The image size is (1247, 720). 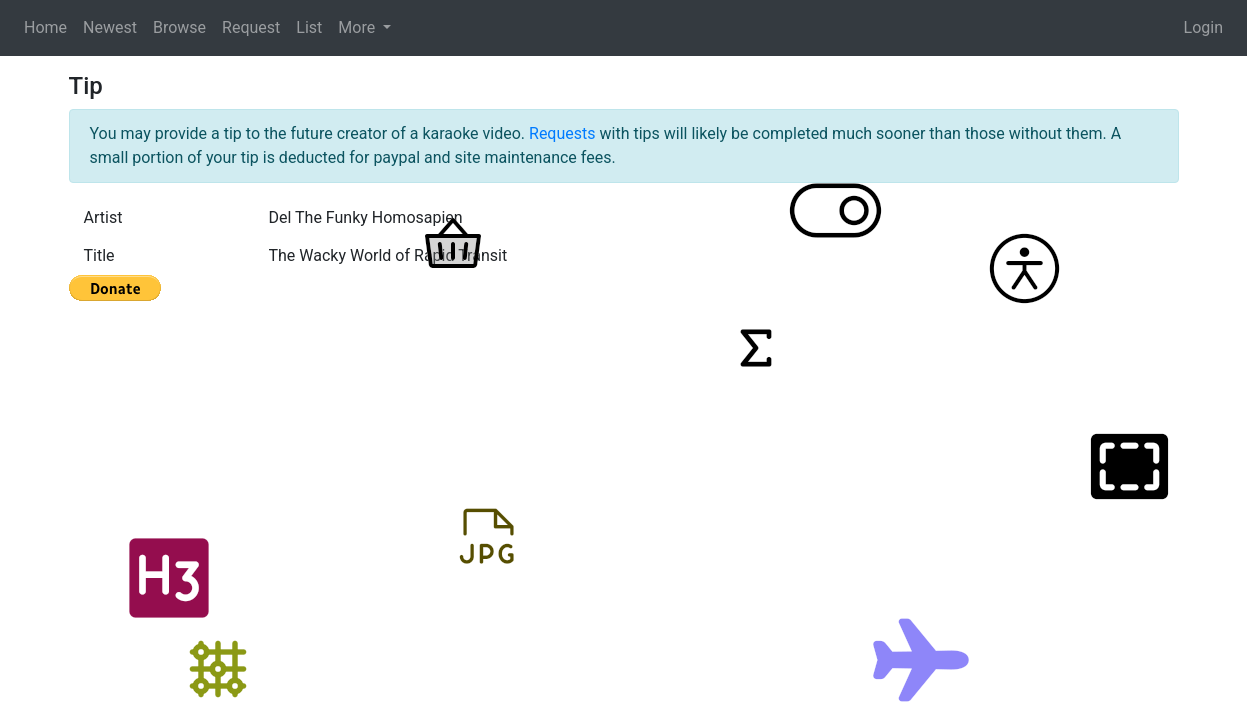 What do you see at coordinates (835, 210) in the screenshot?
I see `toggle a setting on` at bounding box center [835, 210].